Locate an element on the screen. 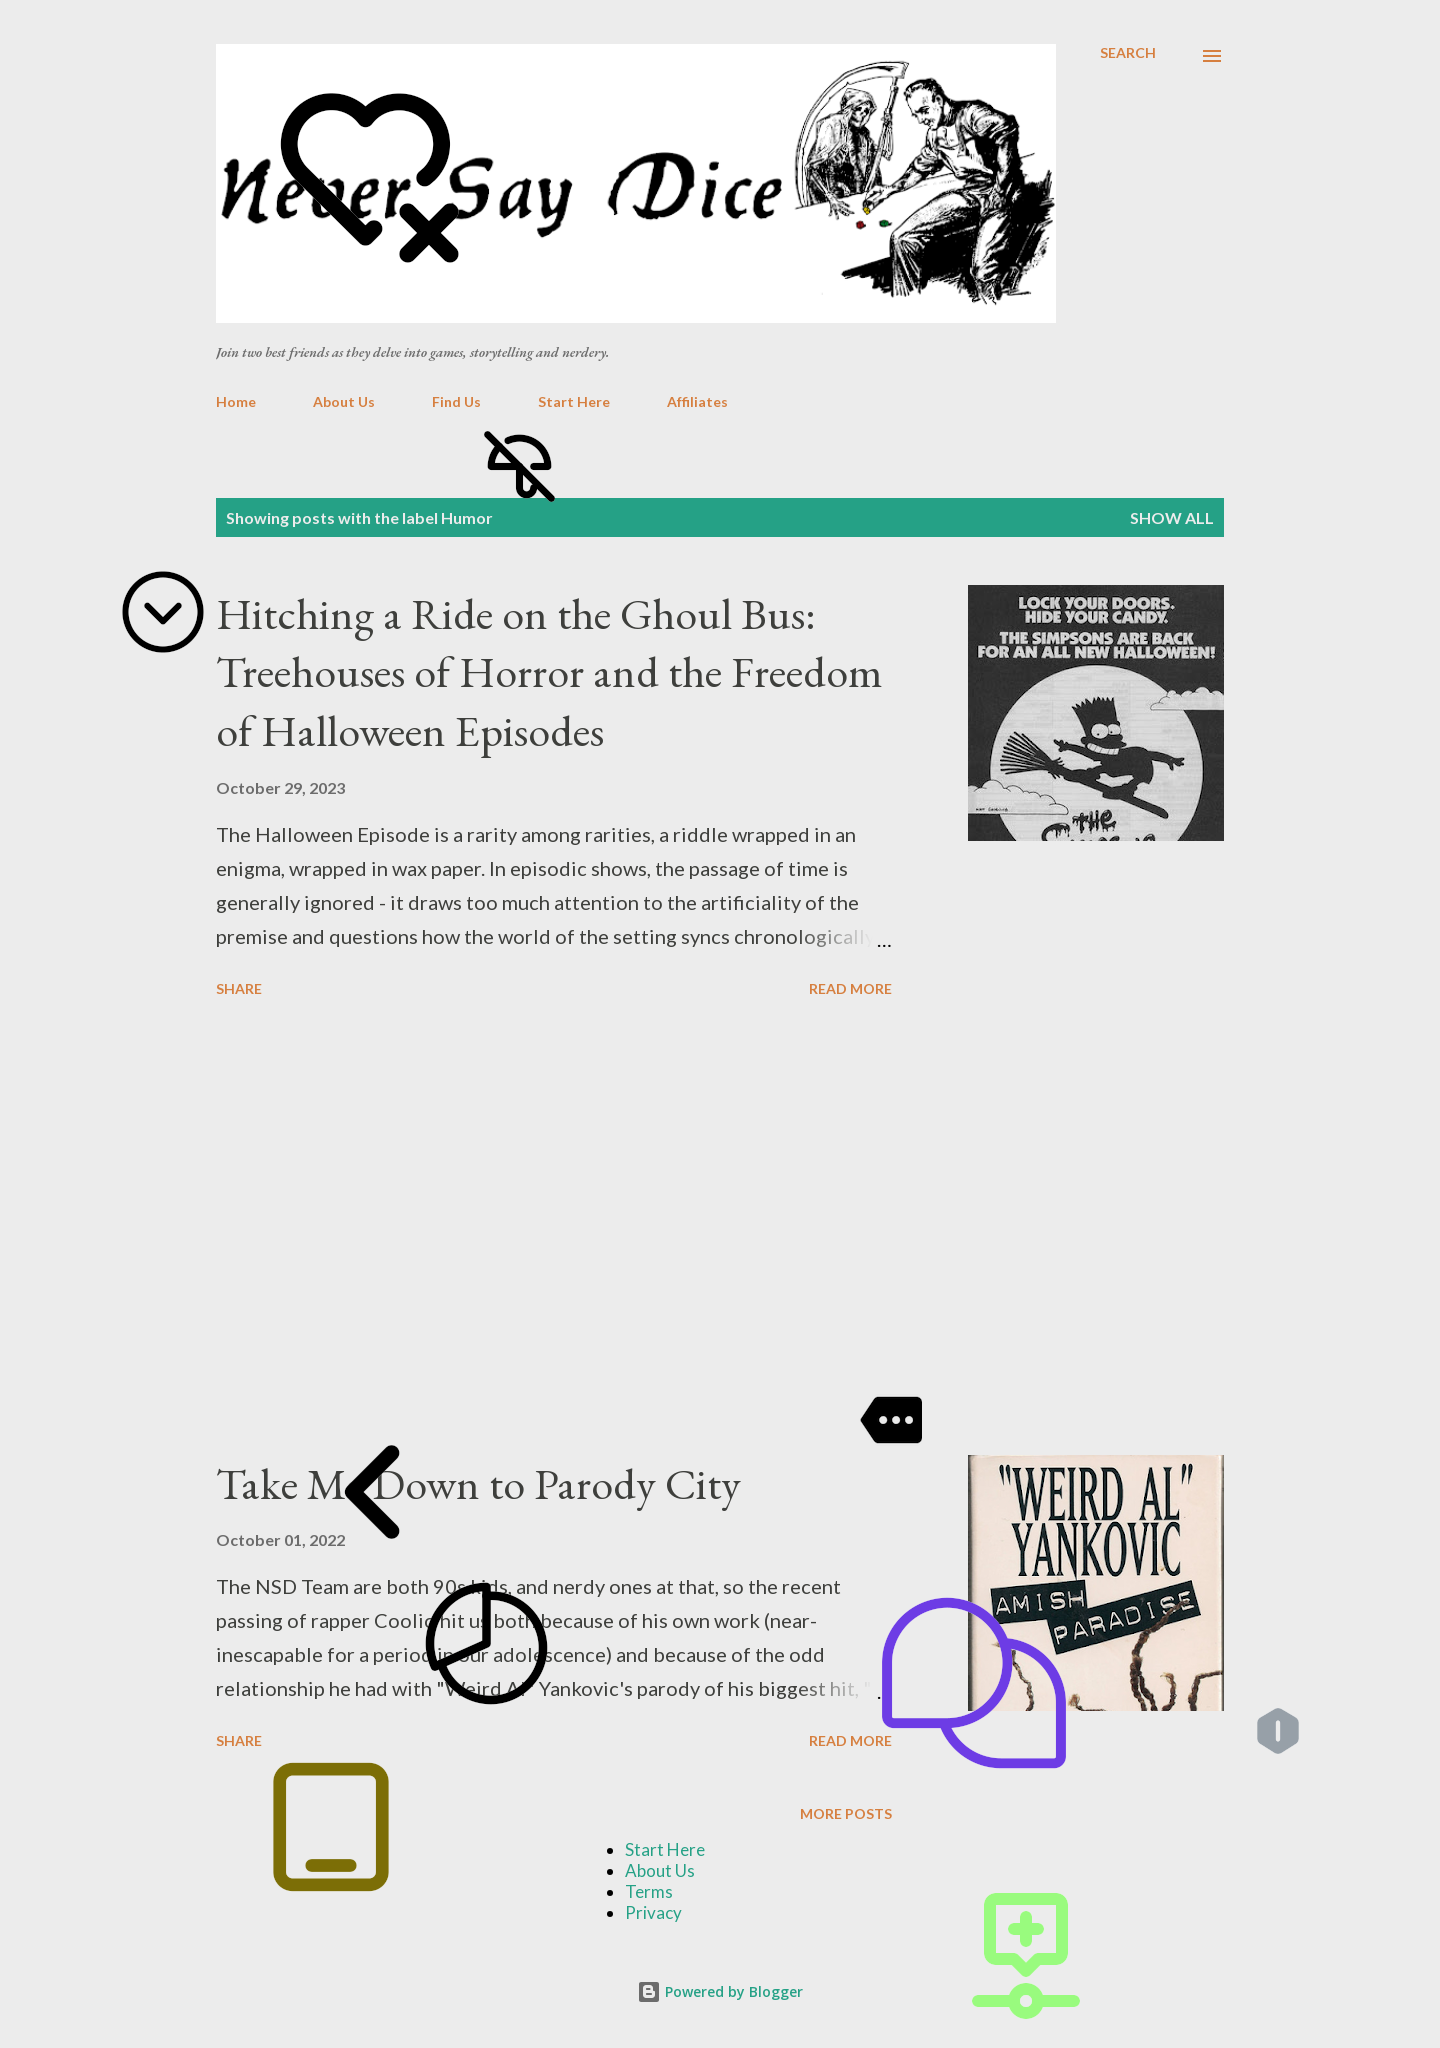  view data breakdown or statistics is located at coordinates (486, 1643).